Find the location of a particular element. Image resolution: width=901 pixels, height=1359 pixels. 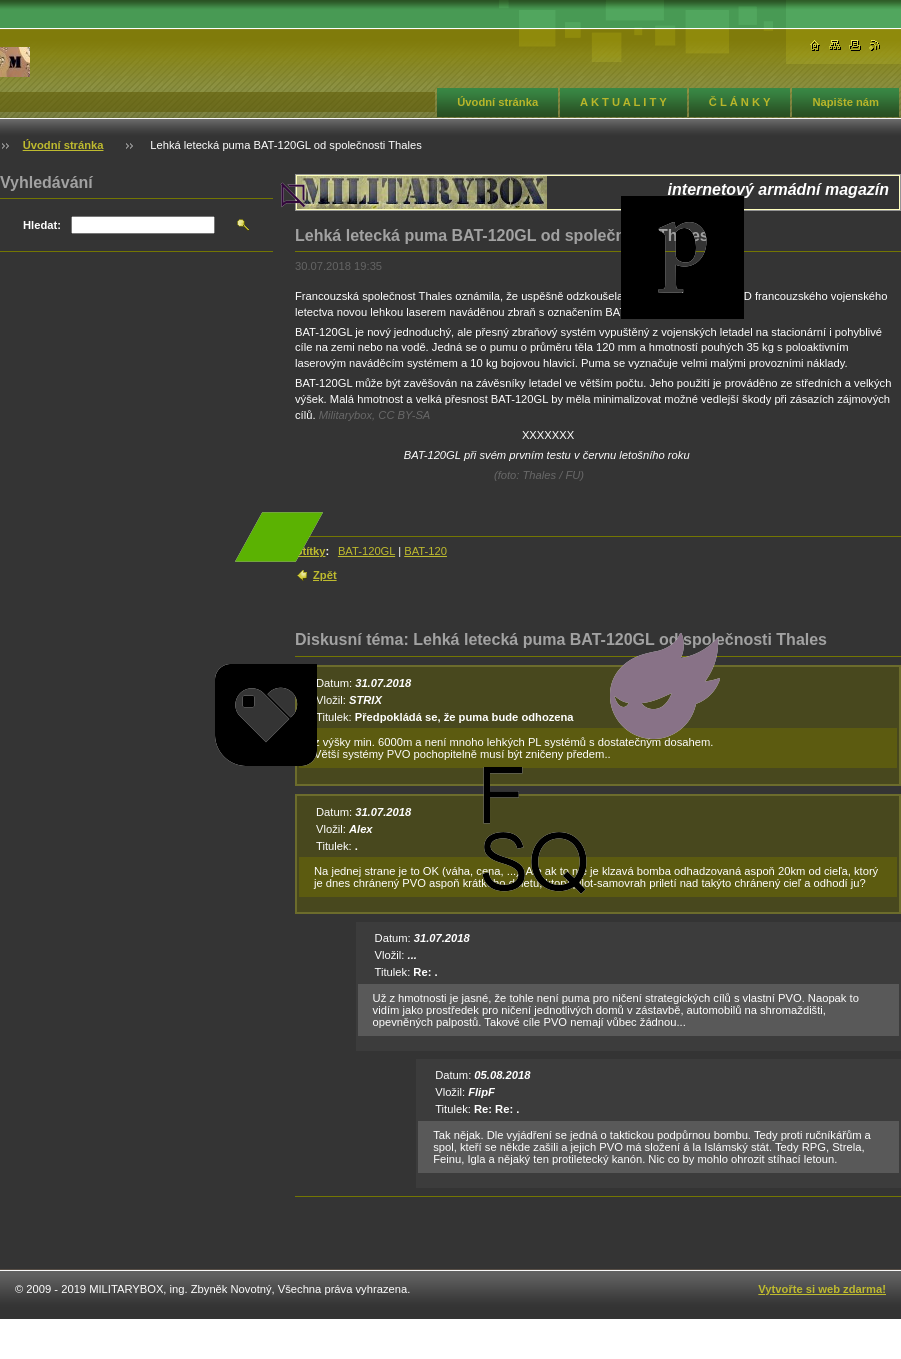

visit zcool creative platform is located at coordinates (665, 686).